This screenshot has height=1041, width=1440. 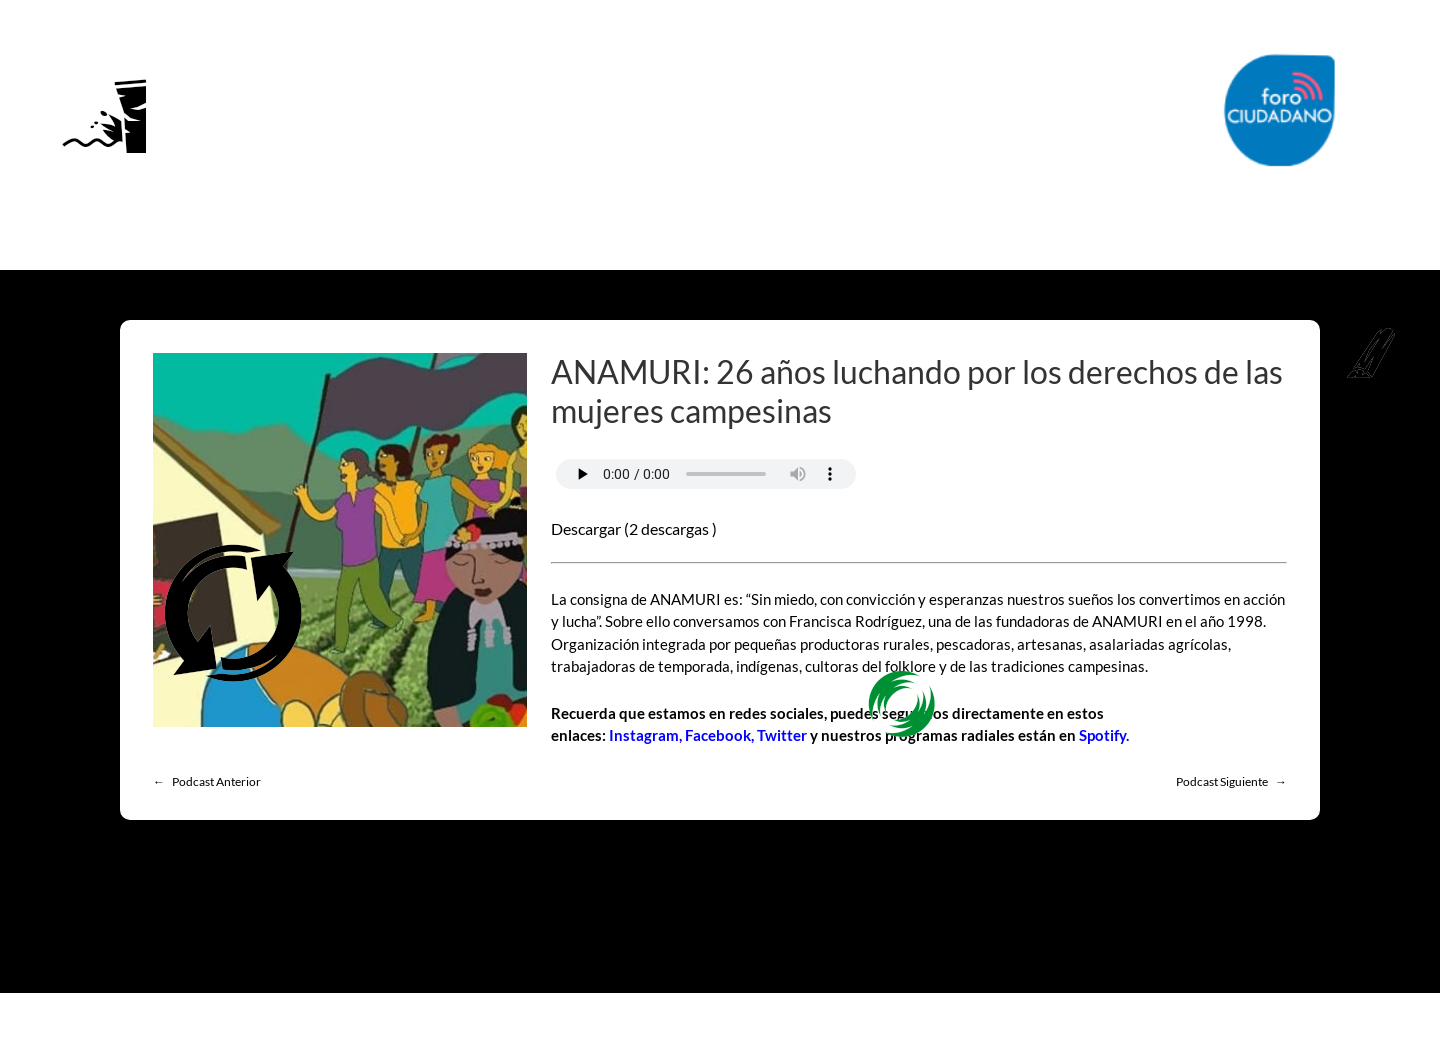 I want to click on refresh or reload content, so click(x=234, y=613).